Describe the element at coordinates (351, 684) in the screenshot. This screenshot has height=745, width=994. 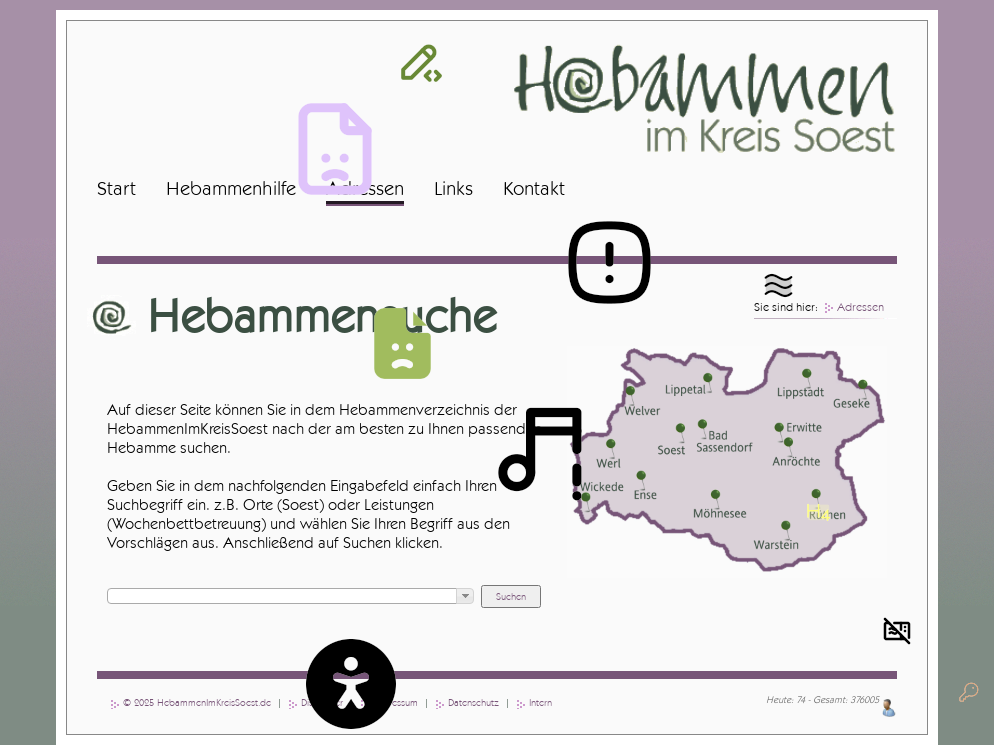
I see `indicates accessibility features are available` at that location.